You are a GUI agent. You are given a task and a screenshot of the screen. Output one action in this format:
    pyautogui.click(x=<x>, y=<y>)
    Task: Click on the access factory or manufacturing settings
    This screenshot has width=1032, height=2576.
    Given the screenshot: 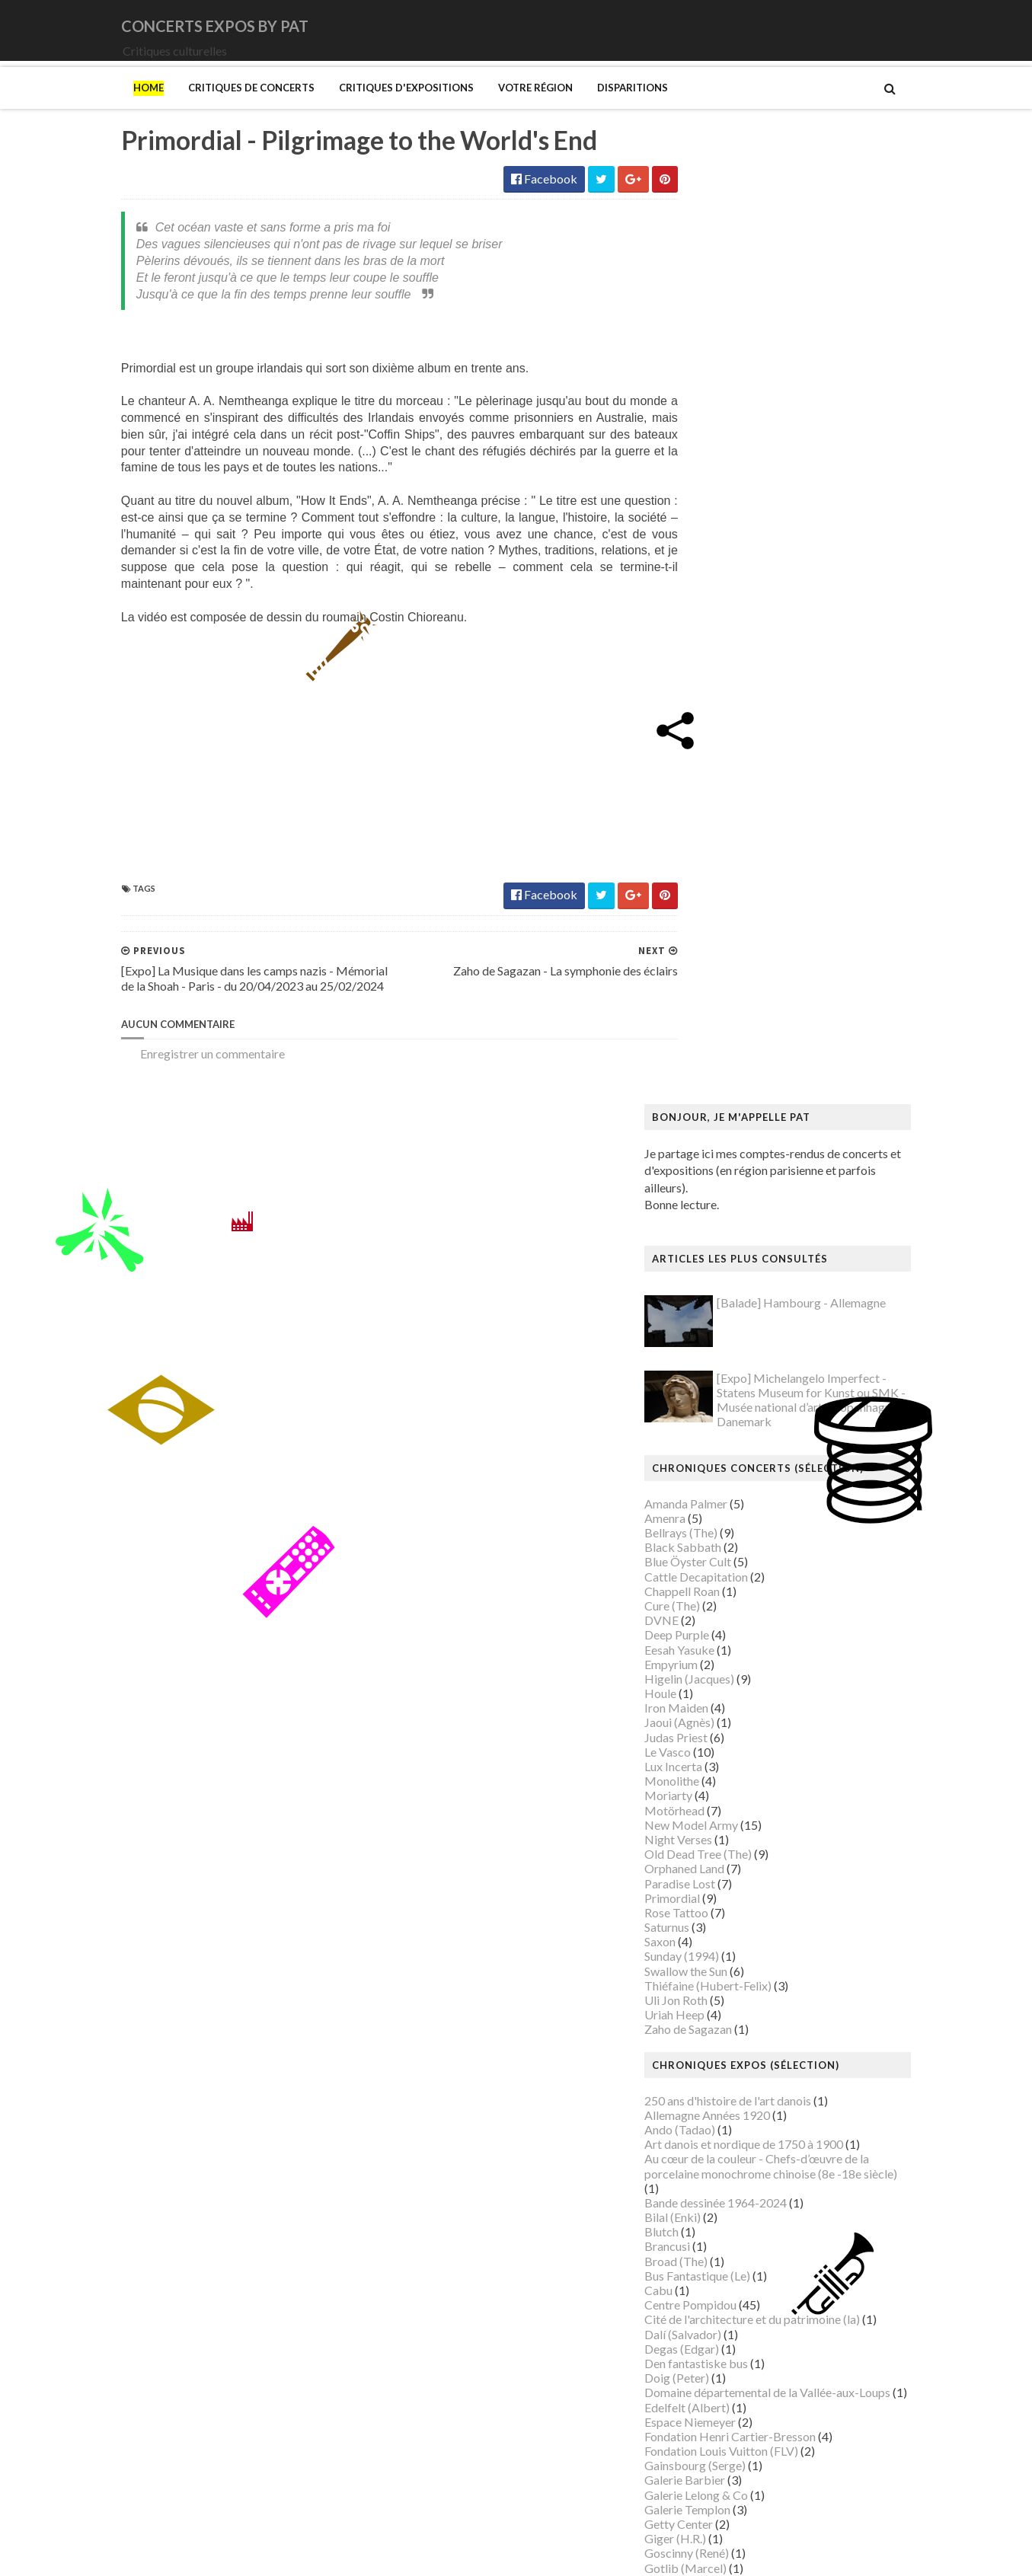 What is the action you would take?
    pyautogui.click(x=242, y=1221)
    